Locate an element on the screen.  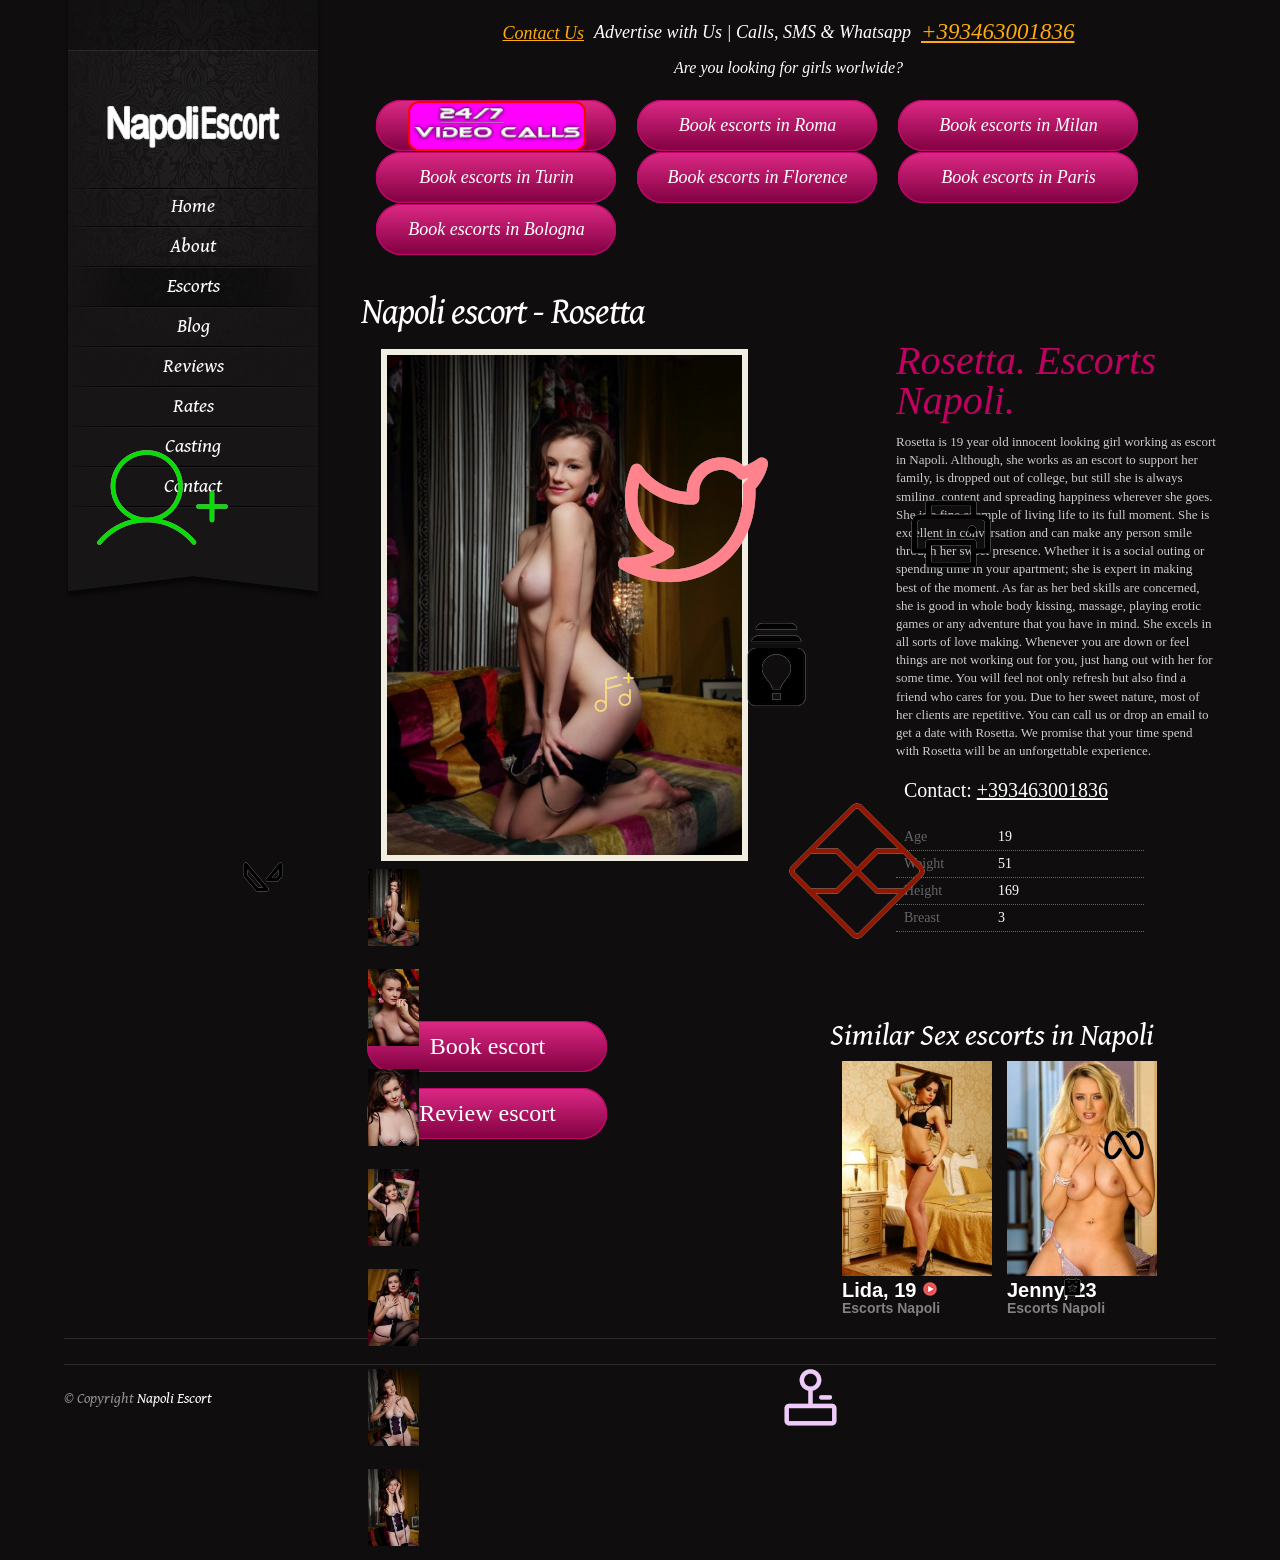
Meta company logo is located at coordinates (1124, 1145).